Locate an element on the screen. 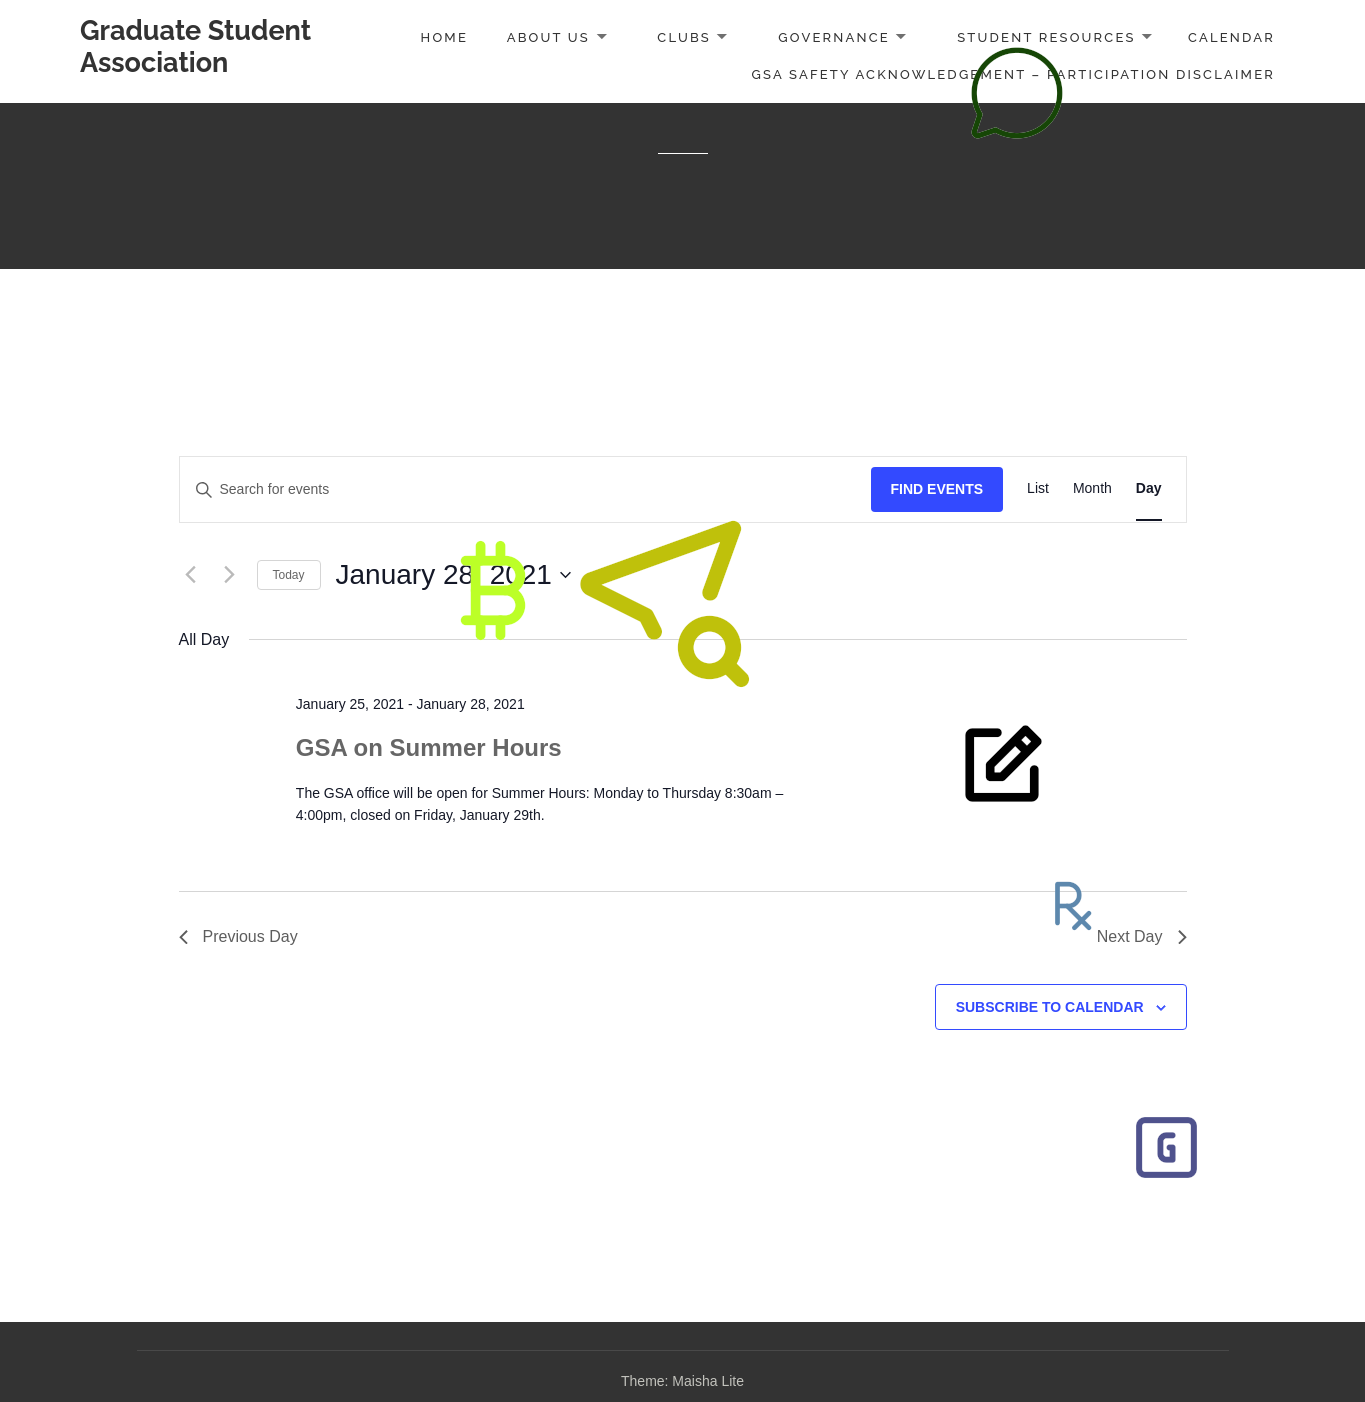  search for a location on the map is located at coordinates (662, 600).